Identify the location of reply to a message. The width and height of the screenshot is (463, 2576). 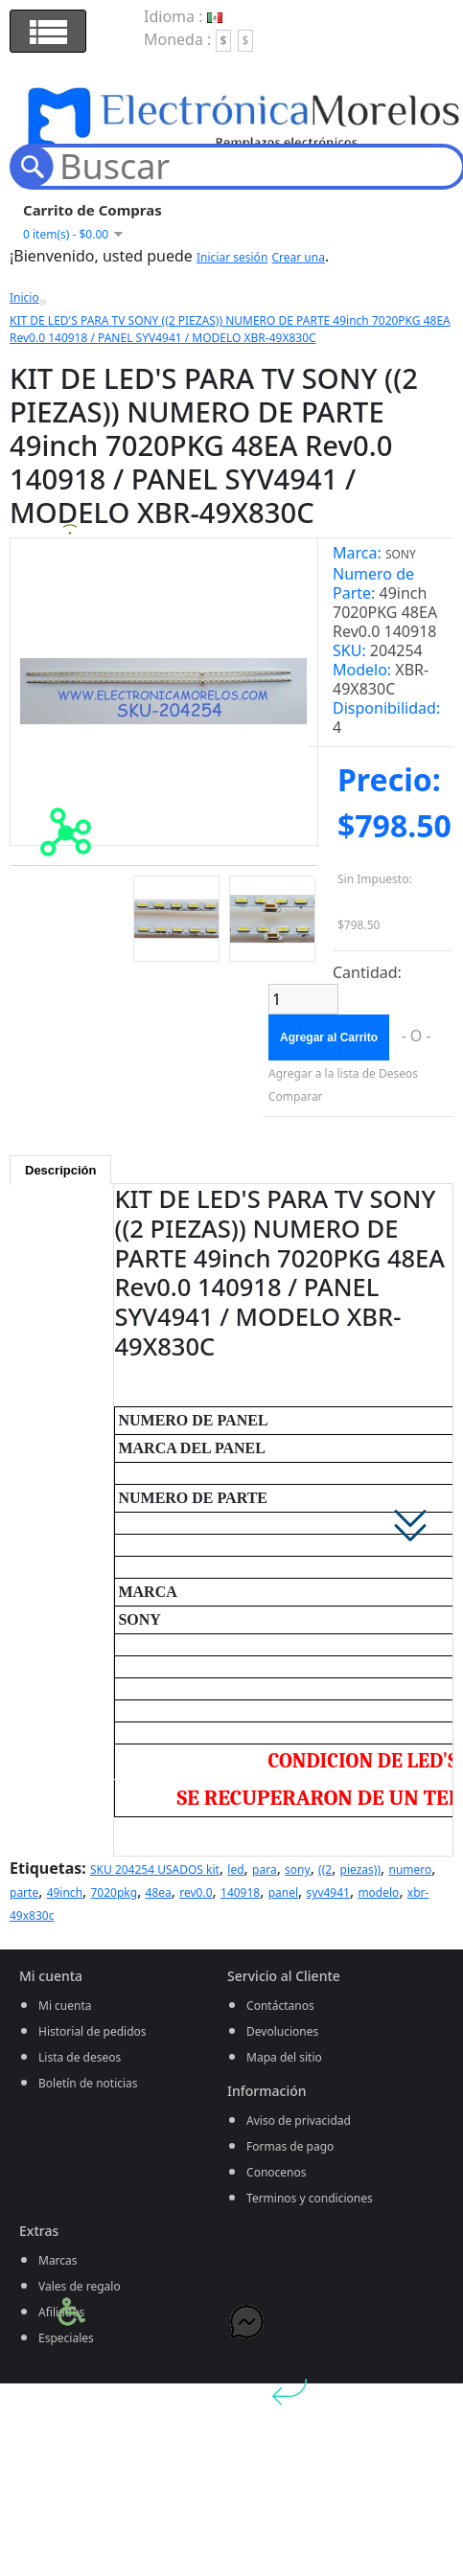
(289, 2392).